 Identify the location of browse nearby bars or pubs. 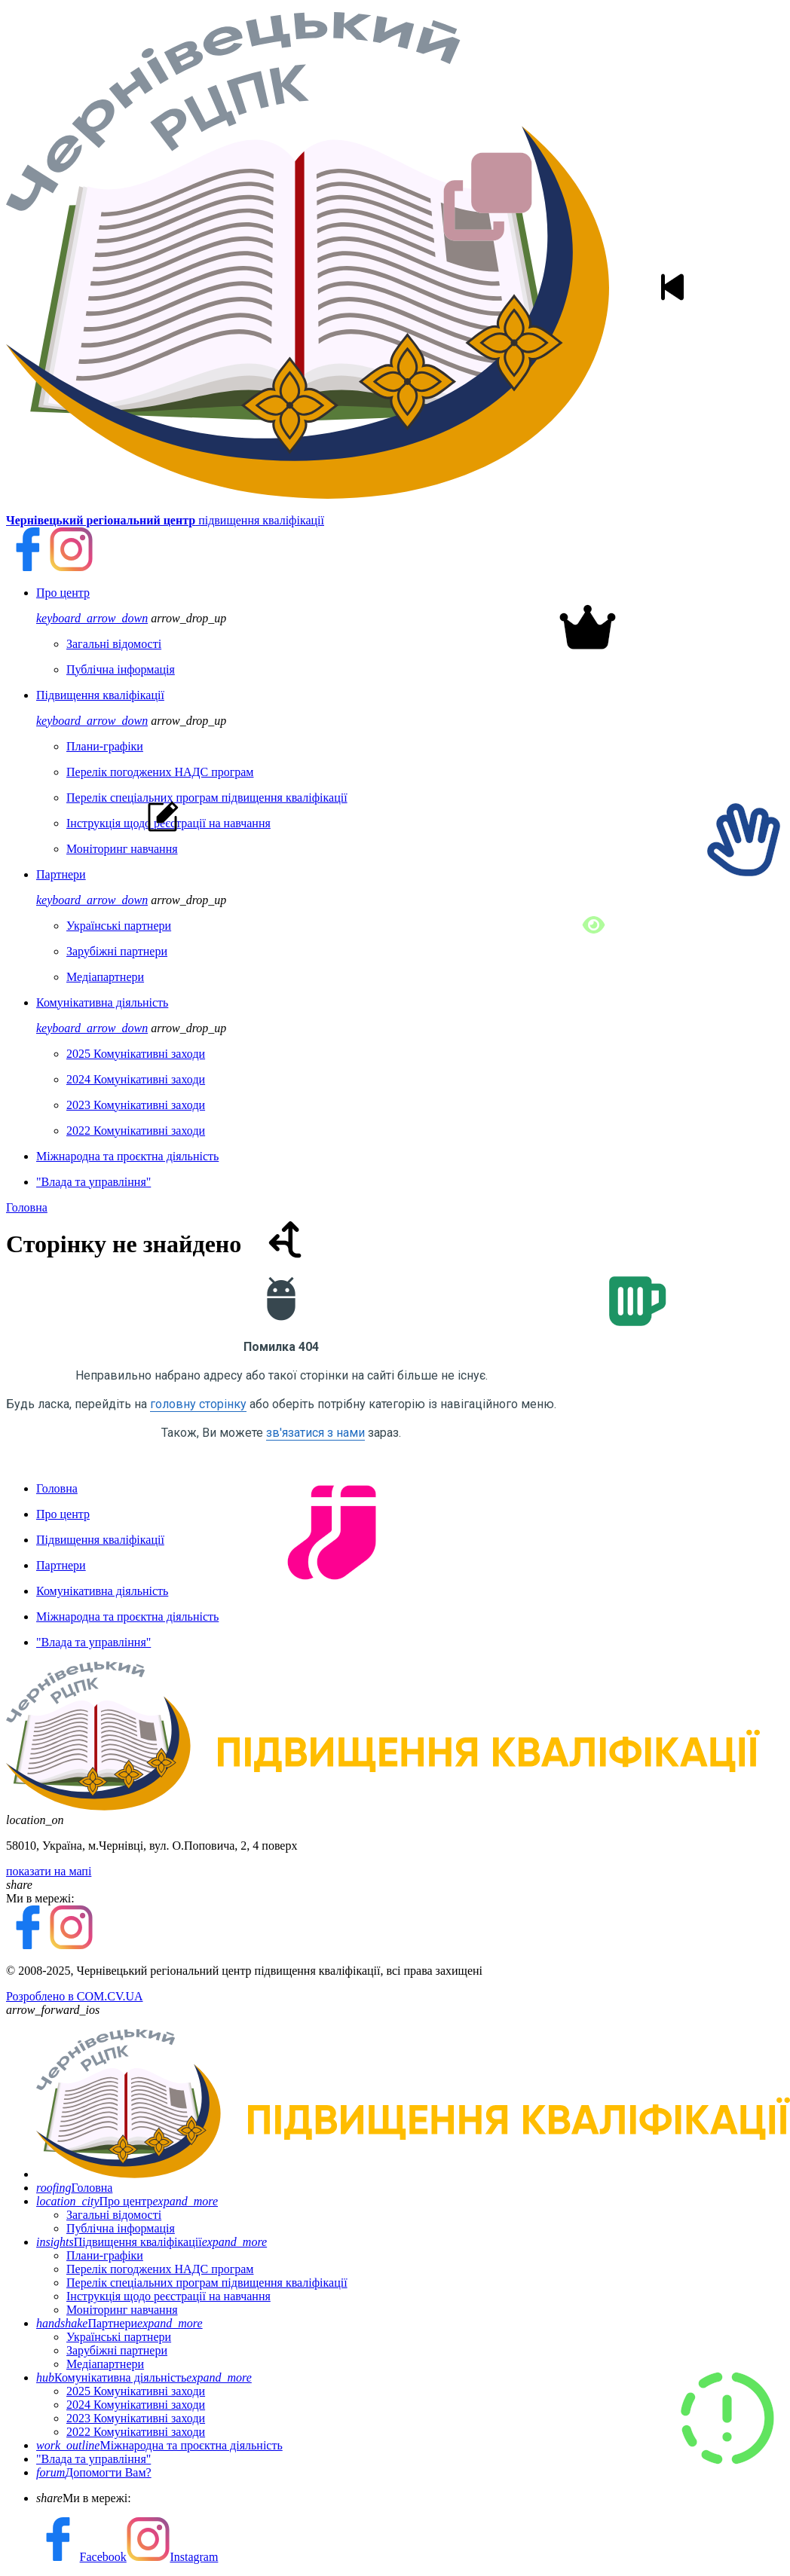
(634, 1301).